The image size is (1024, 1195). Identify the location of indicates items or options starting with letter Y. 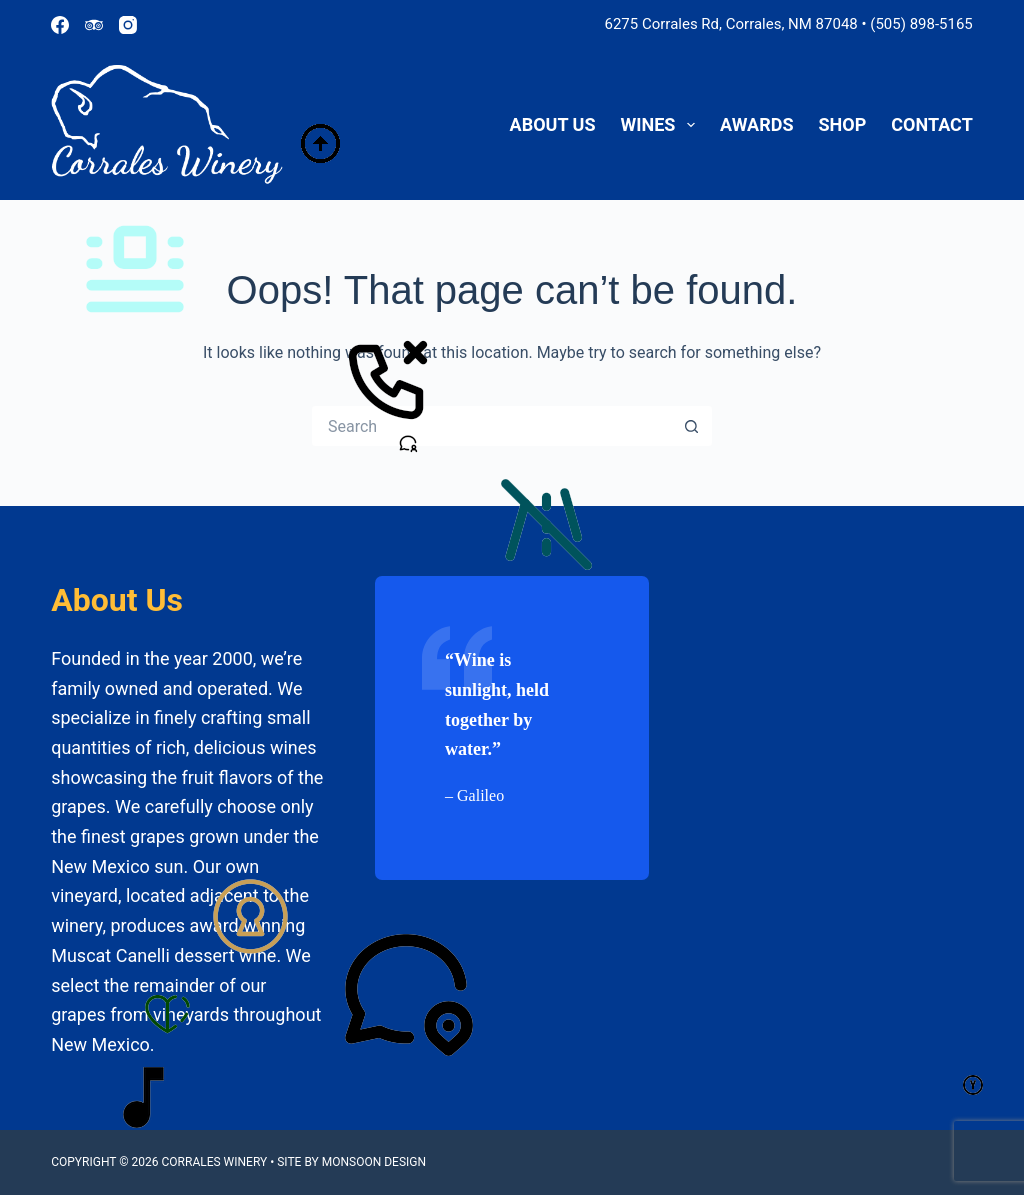
(973, 1085).